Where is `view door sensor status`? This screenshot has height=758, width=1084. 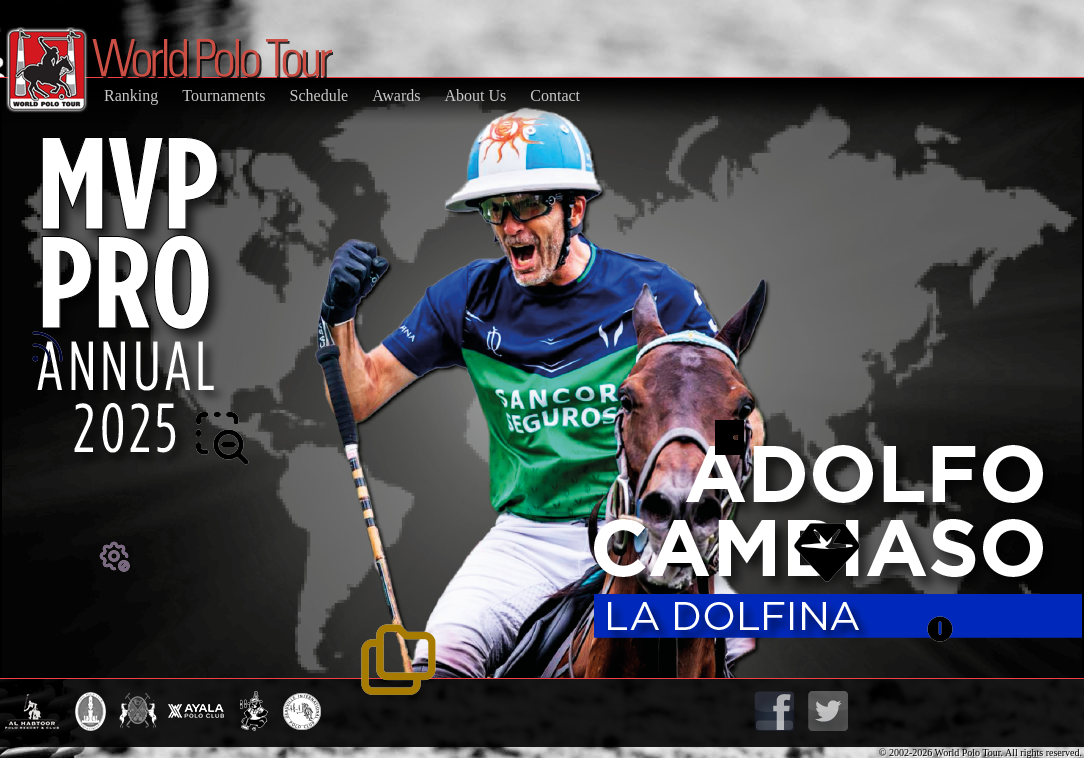 view door sensor status is located at coordinates (729, 437).